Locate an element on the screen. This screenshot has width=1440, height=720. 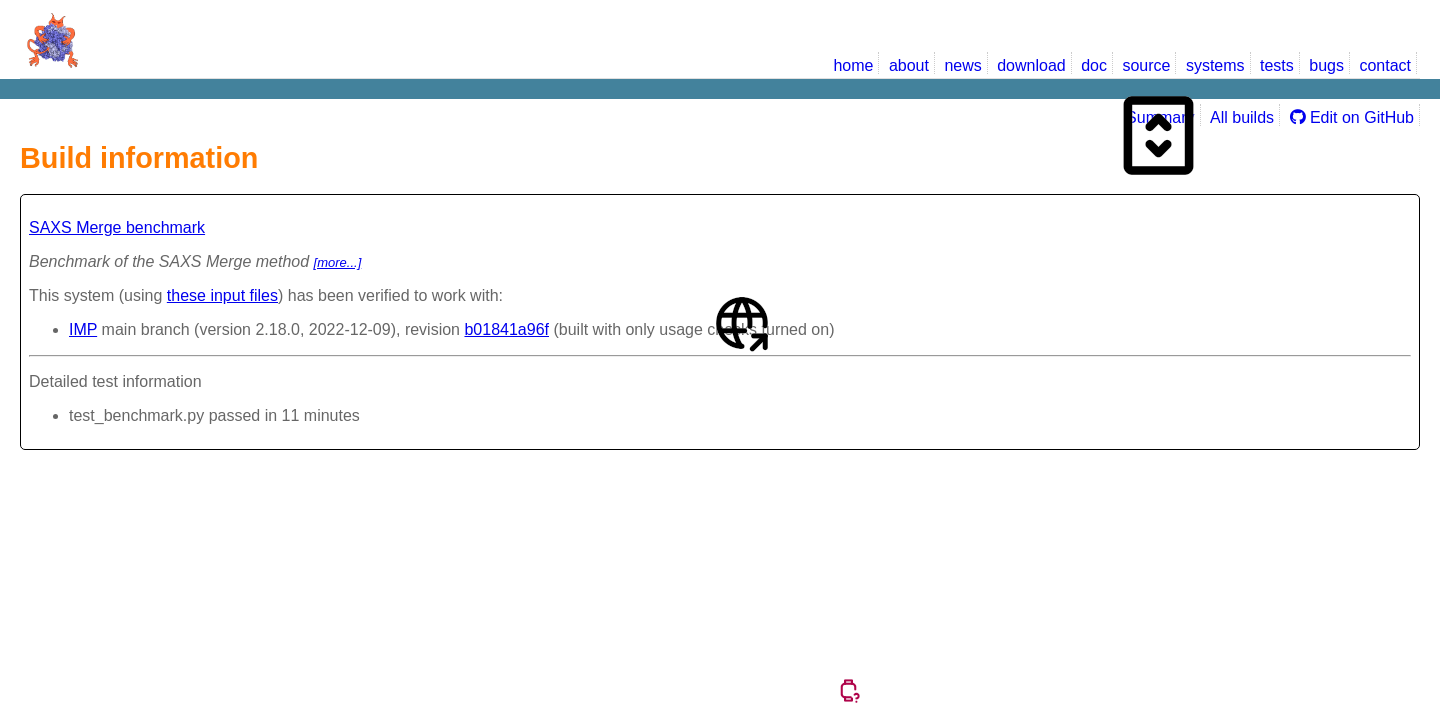
access elevator controls or floor selection is located at coordinates (1158, 135).